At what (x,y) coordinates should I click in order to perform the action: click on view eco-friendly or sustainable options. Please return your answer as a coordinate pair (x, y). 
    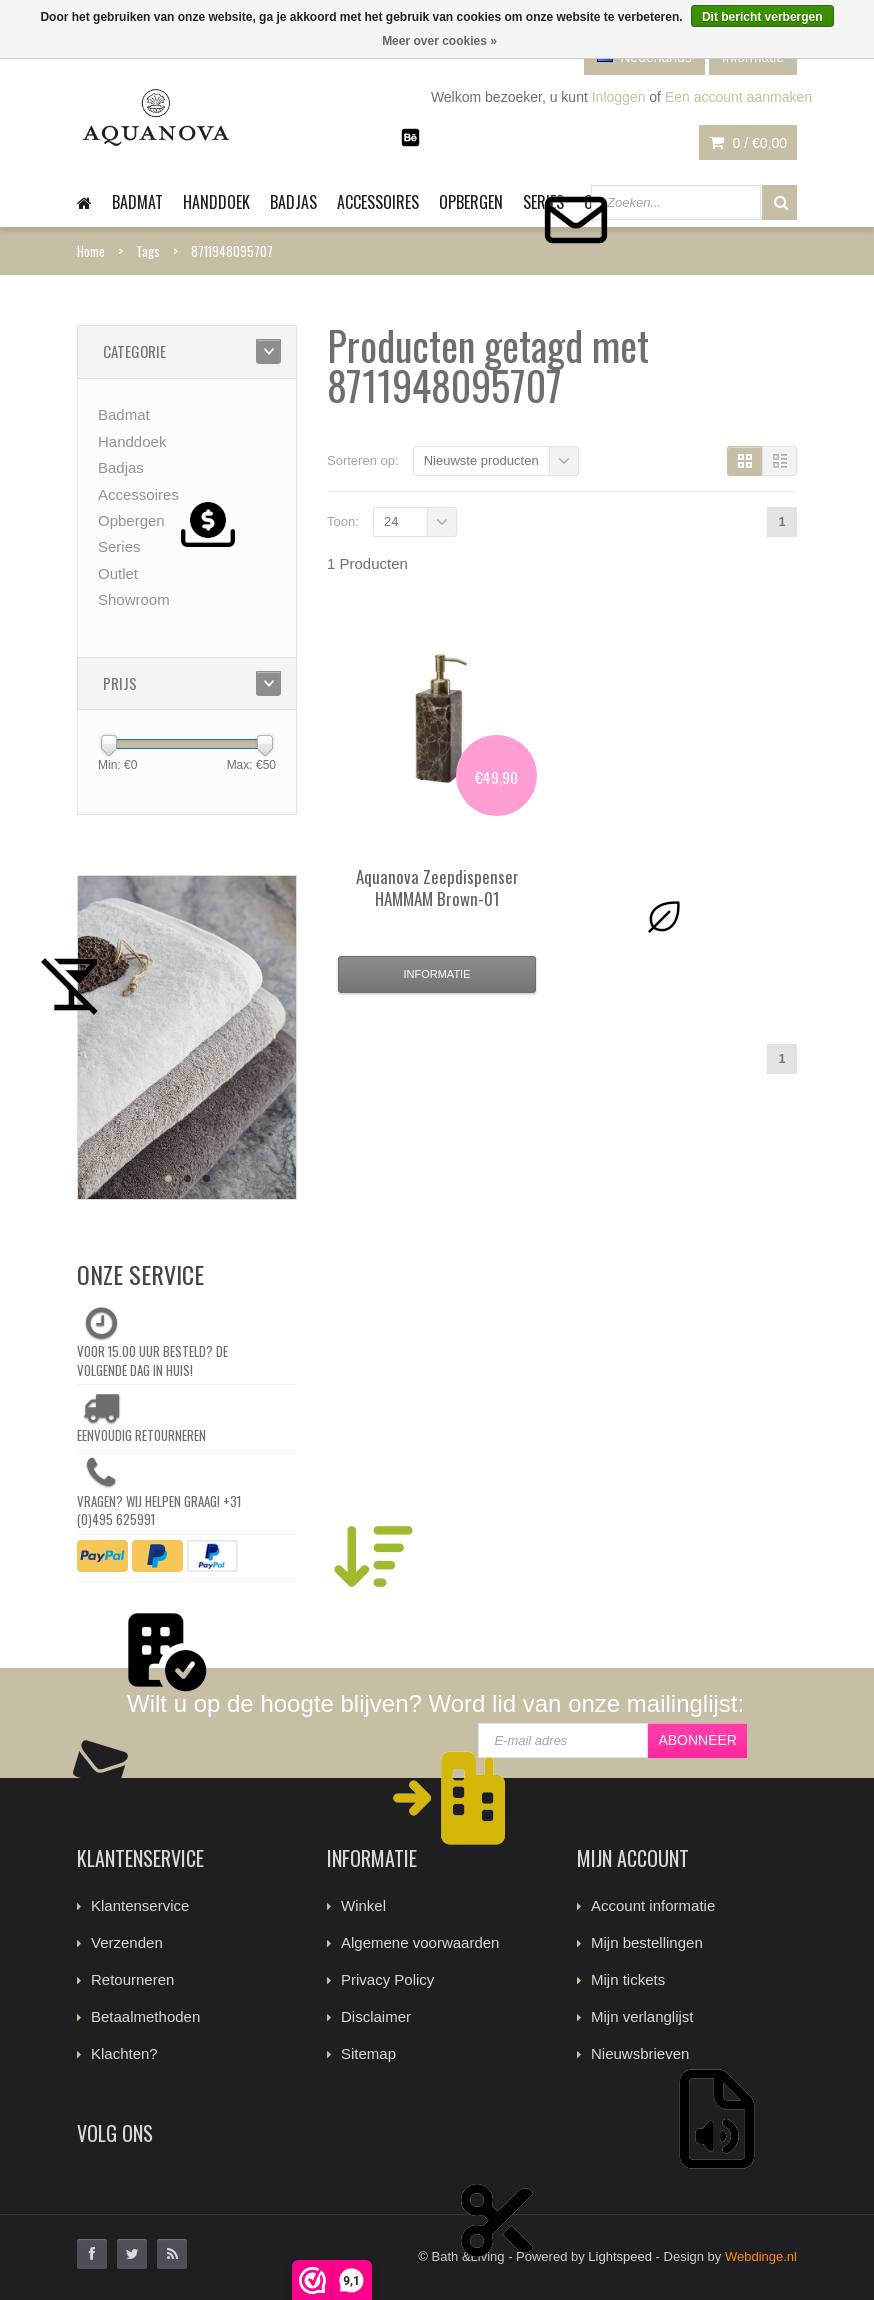
    Looking at the image, I should click on (664, 917).